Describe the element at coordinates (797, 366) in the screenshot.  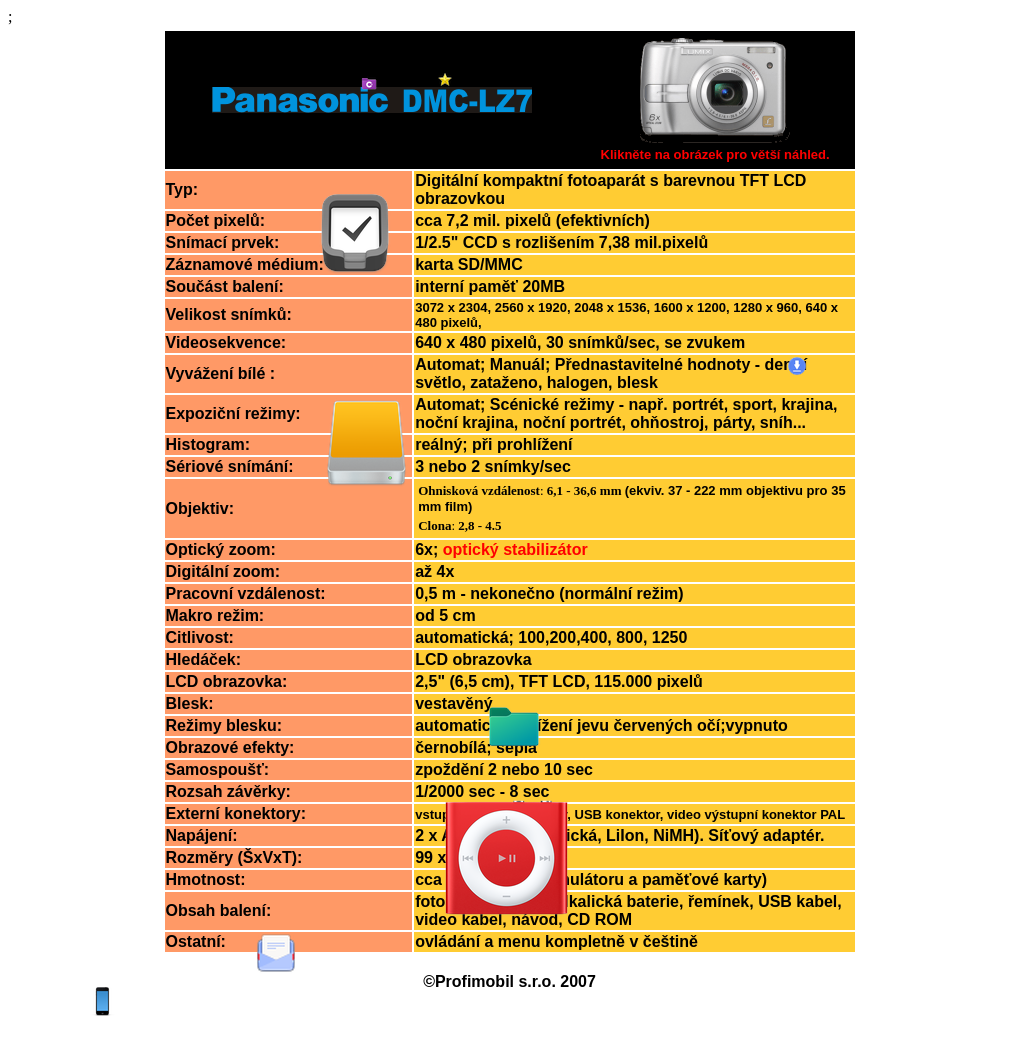
I see `indicates a downloaded file or completed download` at that location.